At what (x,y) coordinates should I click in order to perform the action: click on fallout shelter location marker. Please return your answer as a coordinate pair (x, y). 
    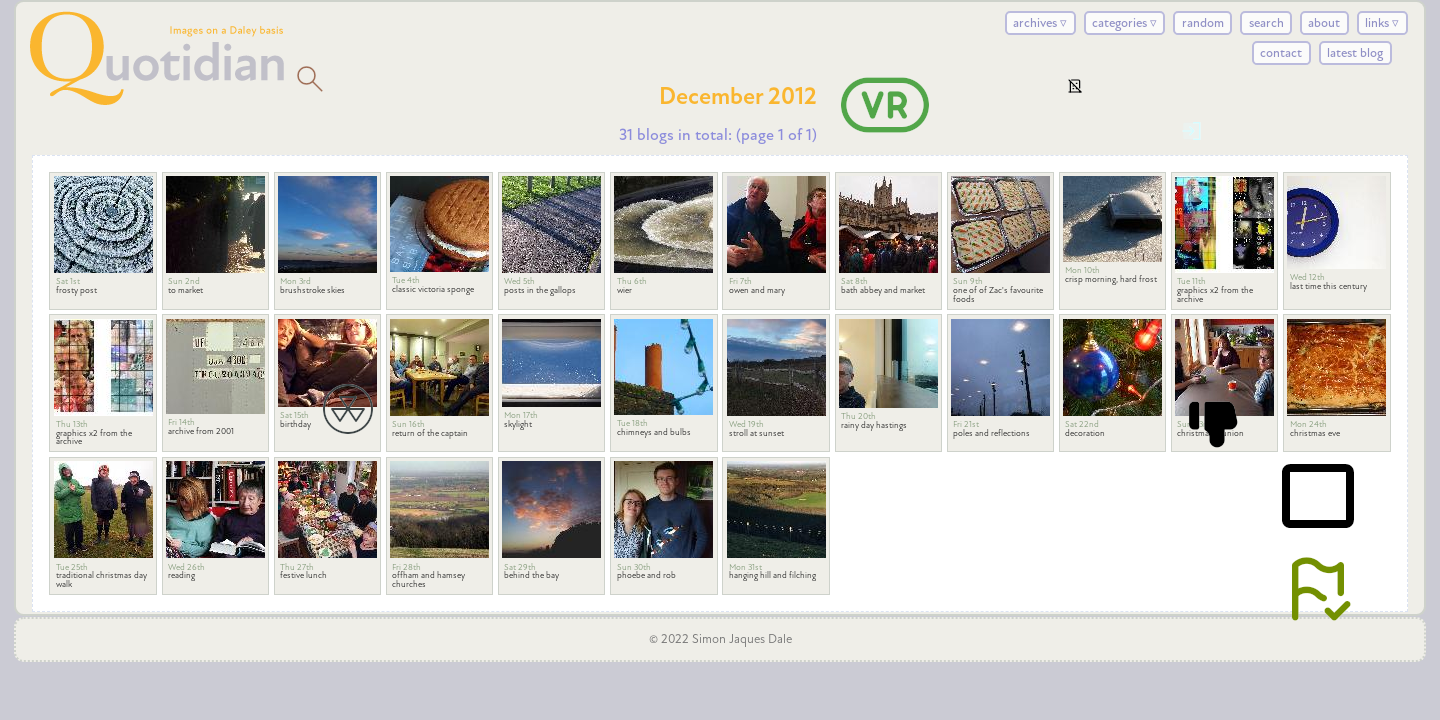
    Looking at the image, I should click on (348, 409).